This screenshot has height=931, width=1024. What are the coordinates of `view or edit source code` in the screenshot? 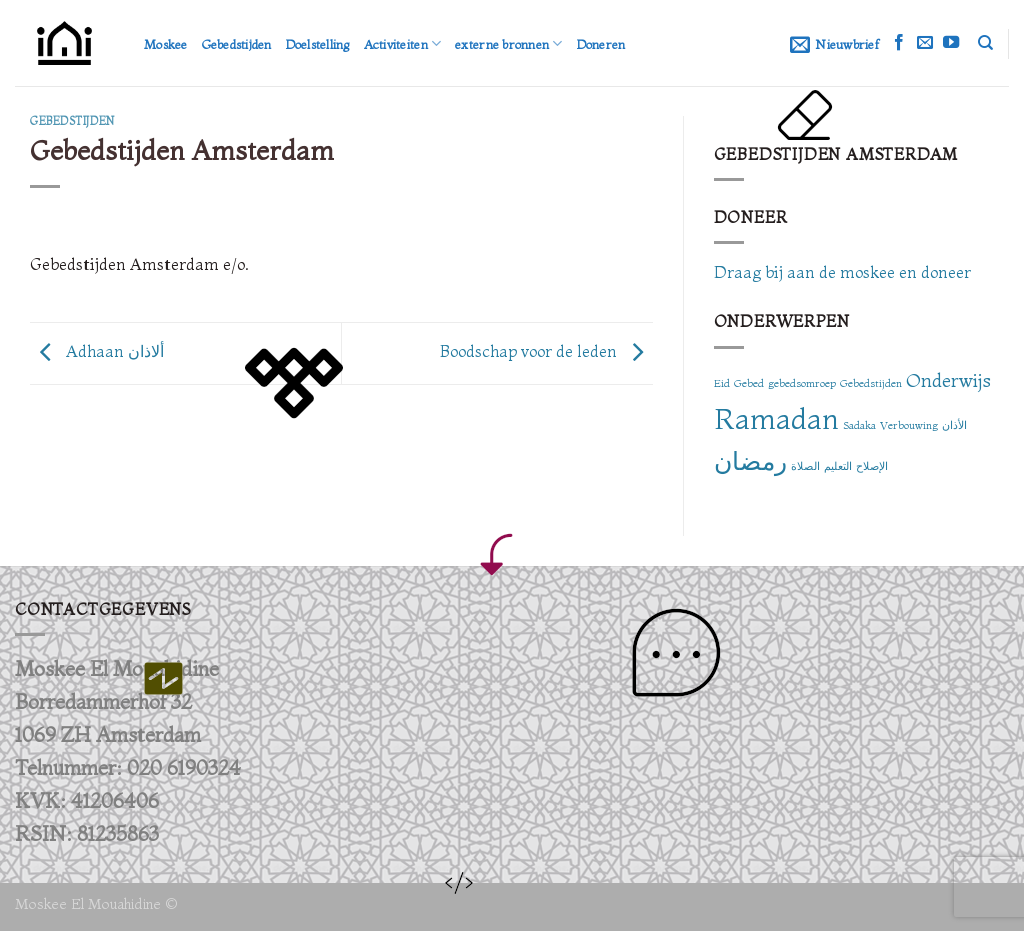 It's located at (459, 883).